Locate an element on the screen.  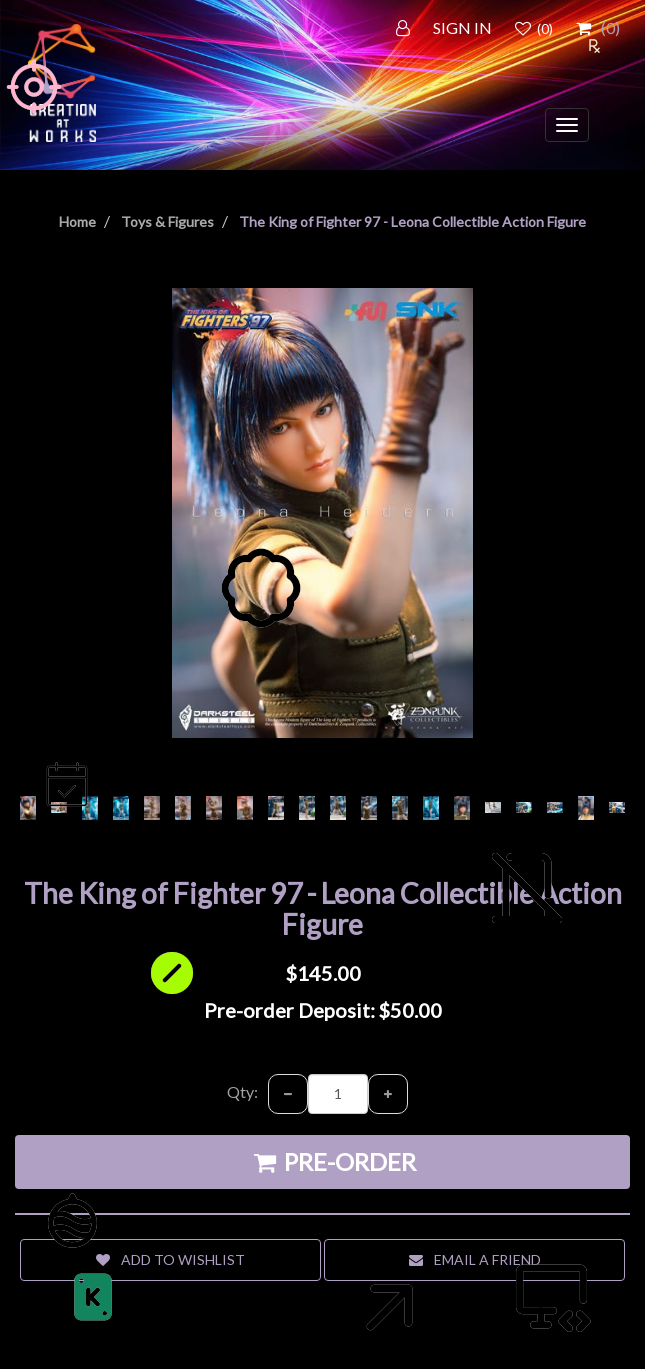
center map on current location is located at coordinates (34, 87).